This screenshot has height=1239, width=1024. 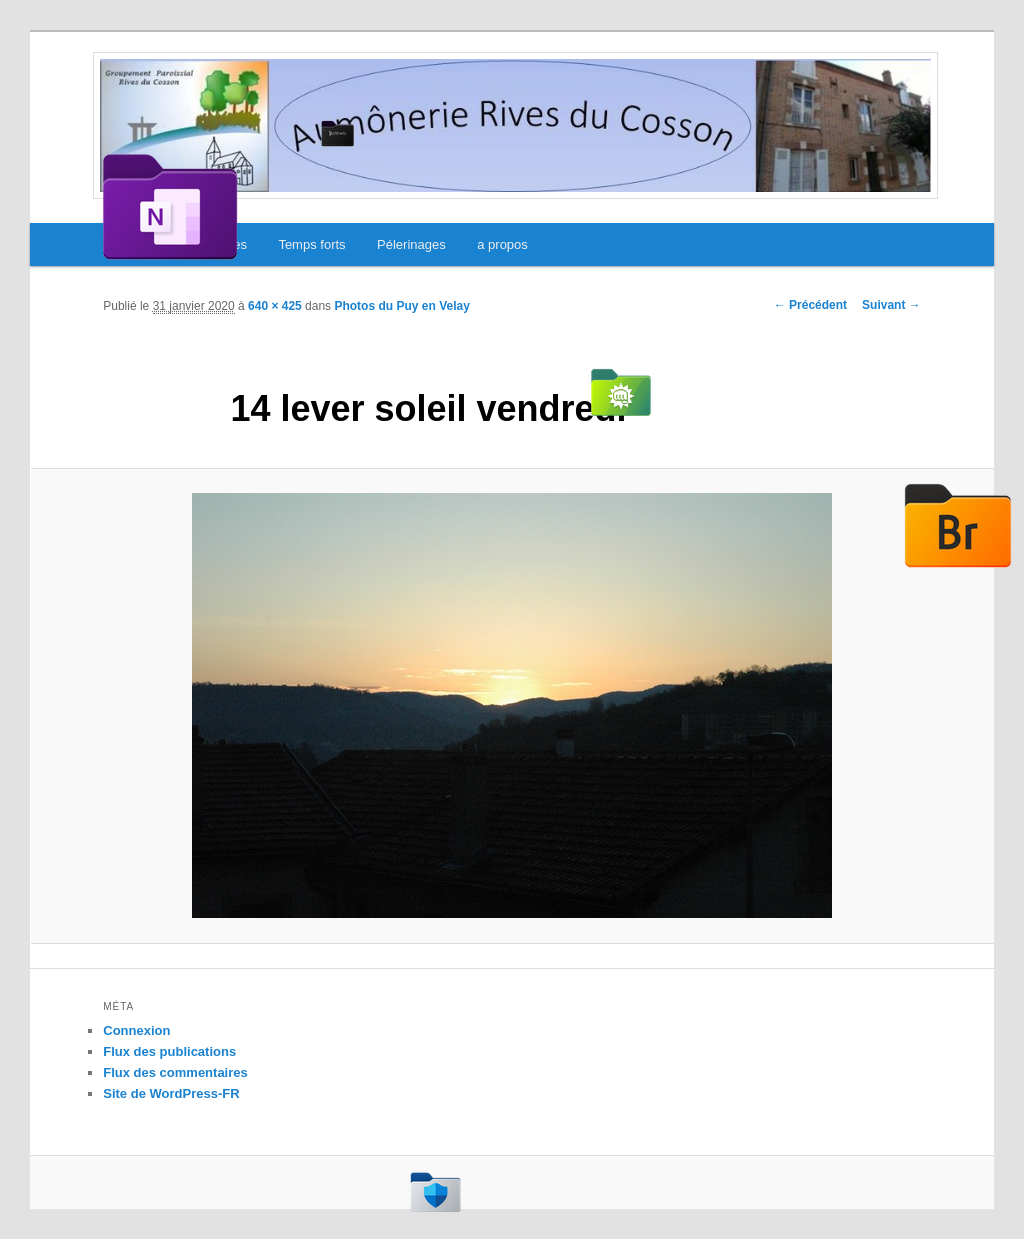 What do you see at coordinates (169, 210) in the screenshot?
I see `open folder containing Microsoft OneNote files` at bounding box center [169, 210].